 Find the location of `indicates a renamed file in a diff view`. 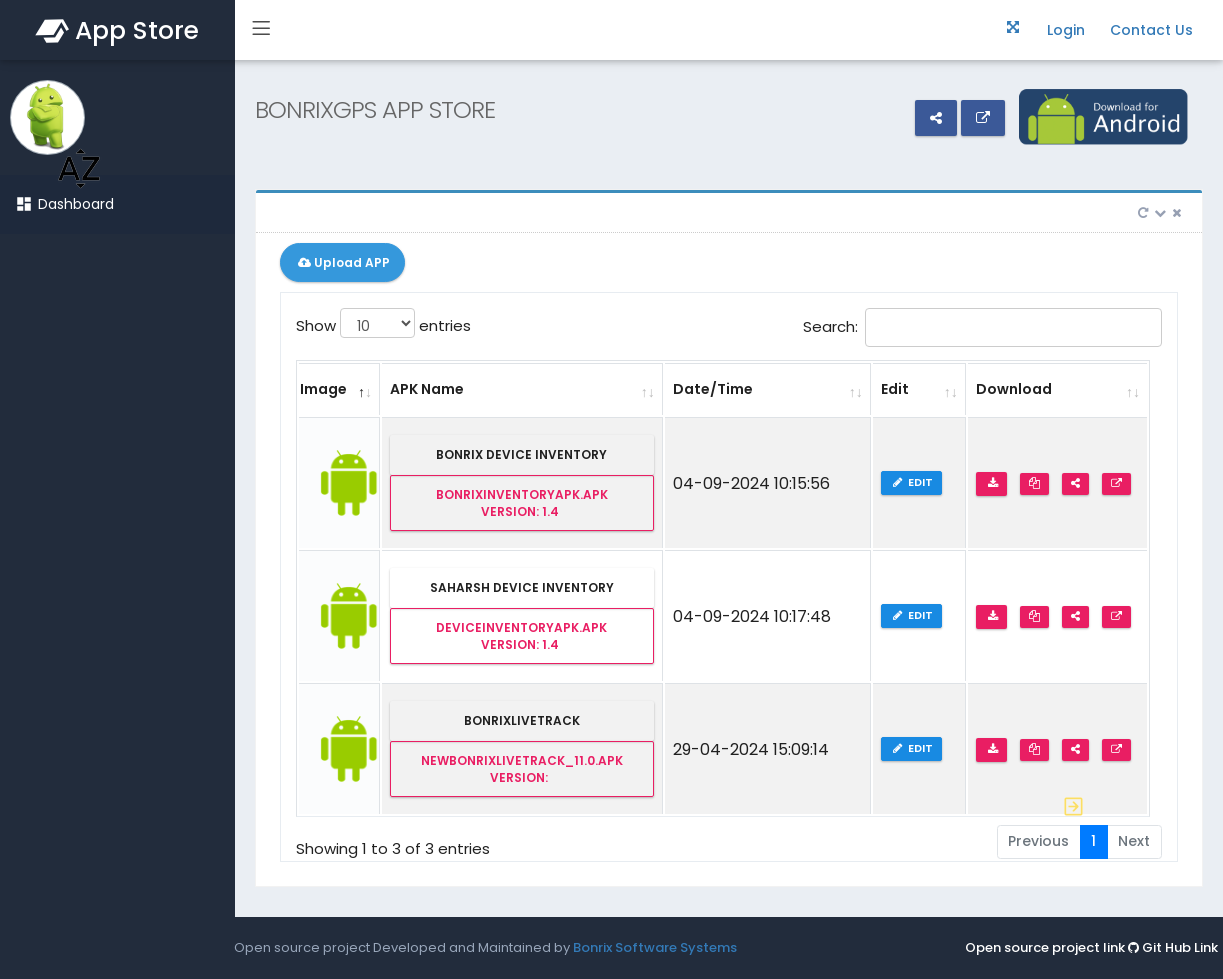

indicates a renamed file in a diff view is located at coordinates (1073, 806).